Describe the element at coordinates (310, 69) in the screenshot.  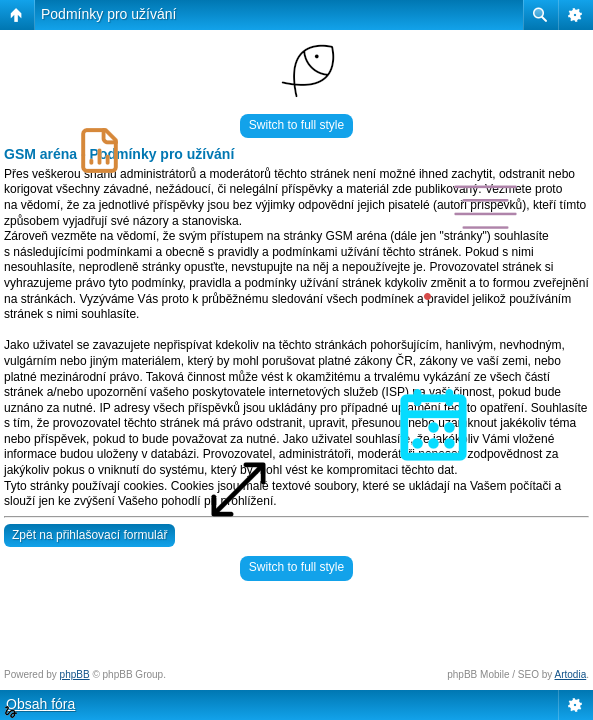
I see `access fishing or marine-related features` at that location.